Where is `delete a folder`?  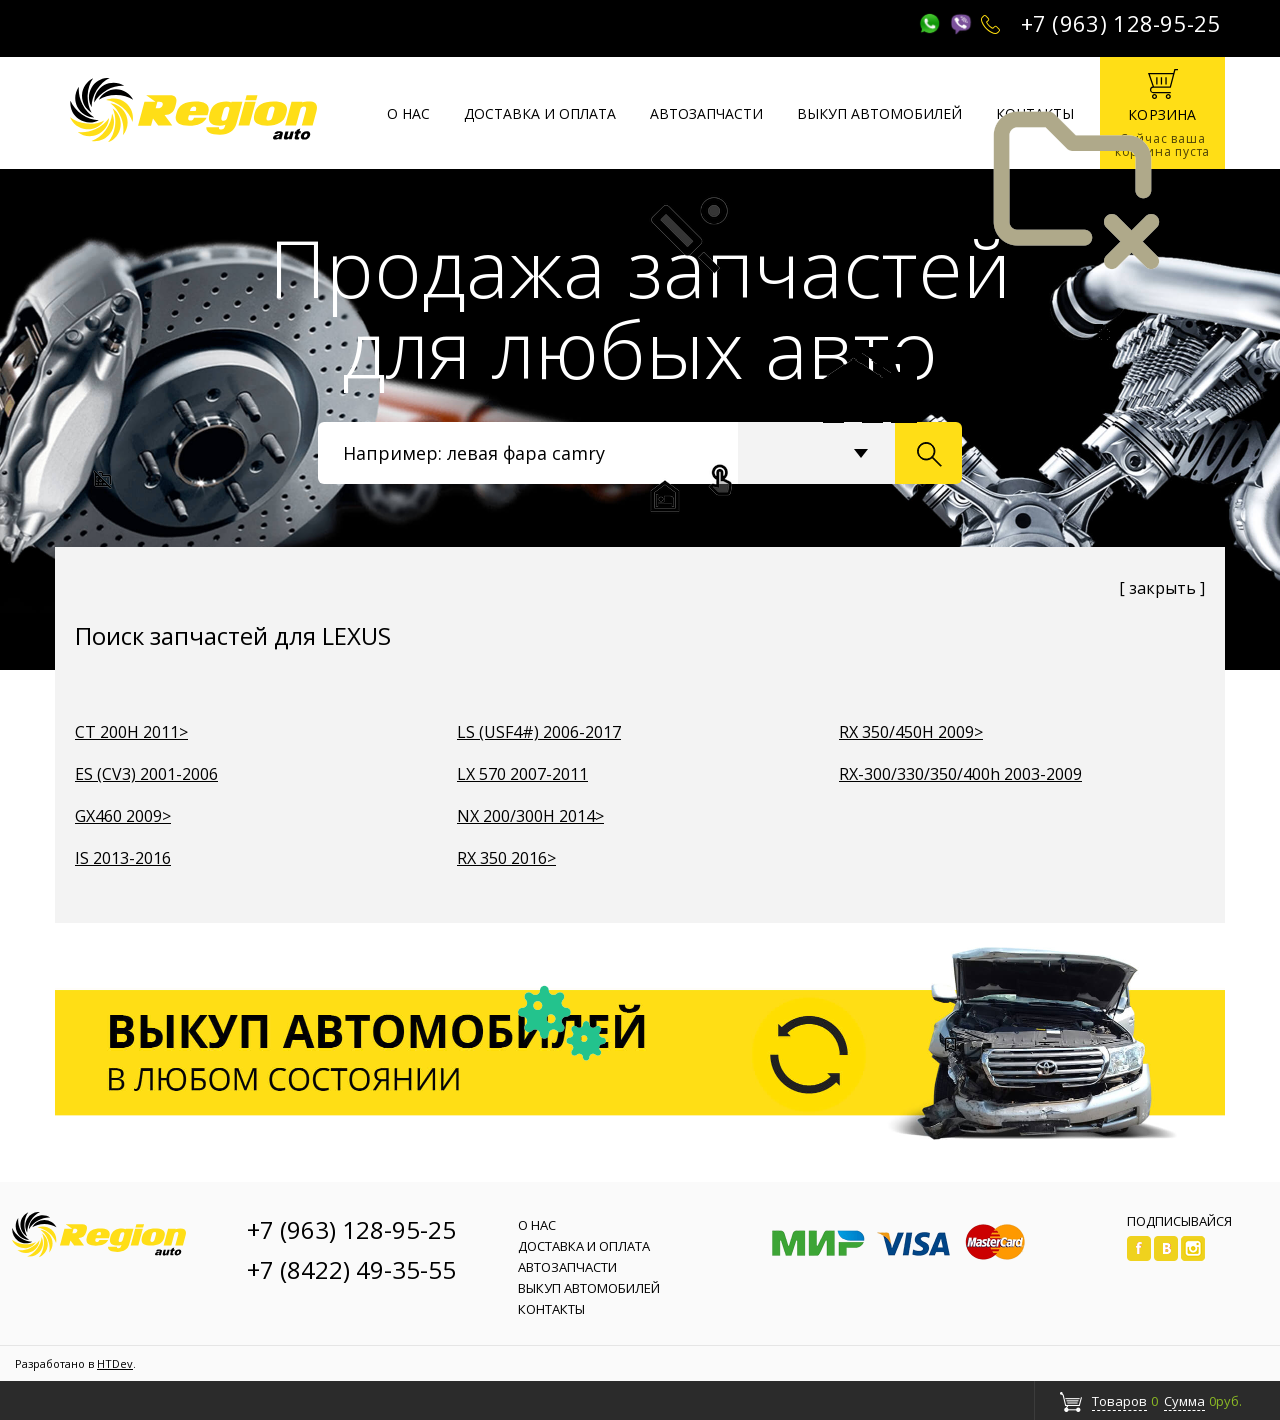
delete a folder is located at coordinates (1072, 182).